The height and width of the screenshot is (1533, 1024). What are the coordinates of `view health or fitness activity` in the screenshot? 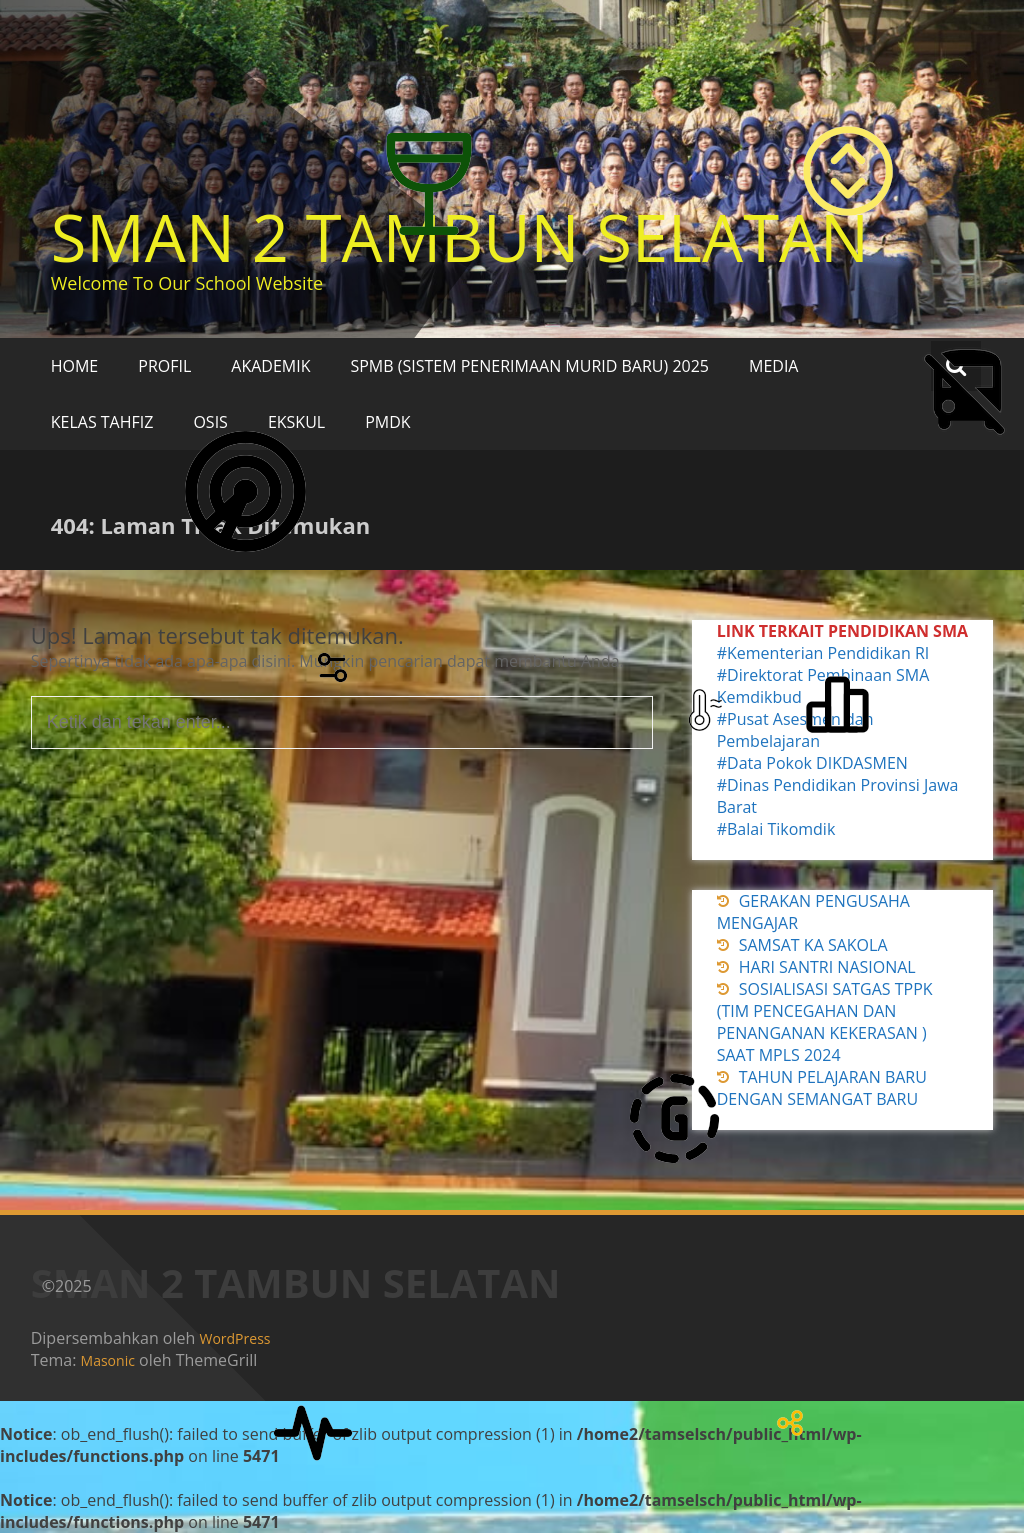 It's located at (313, 1433).